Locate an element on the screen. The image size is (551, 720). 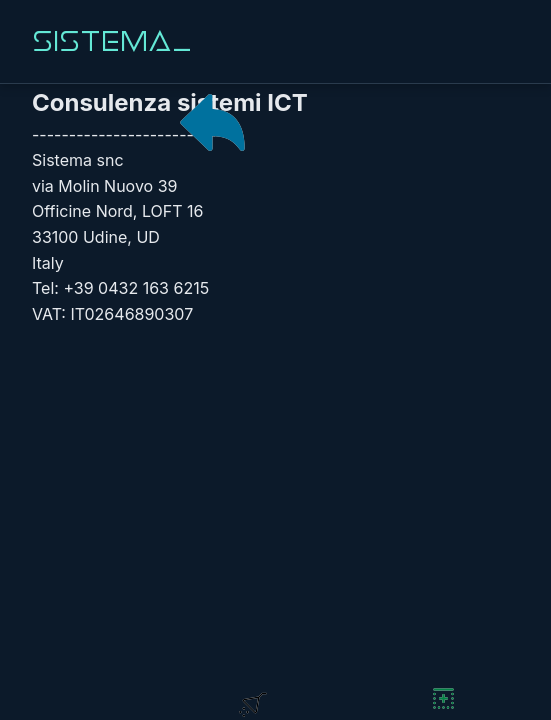
undo the last action is located at coordinates (212, 122).